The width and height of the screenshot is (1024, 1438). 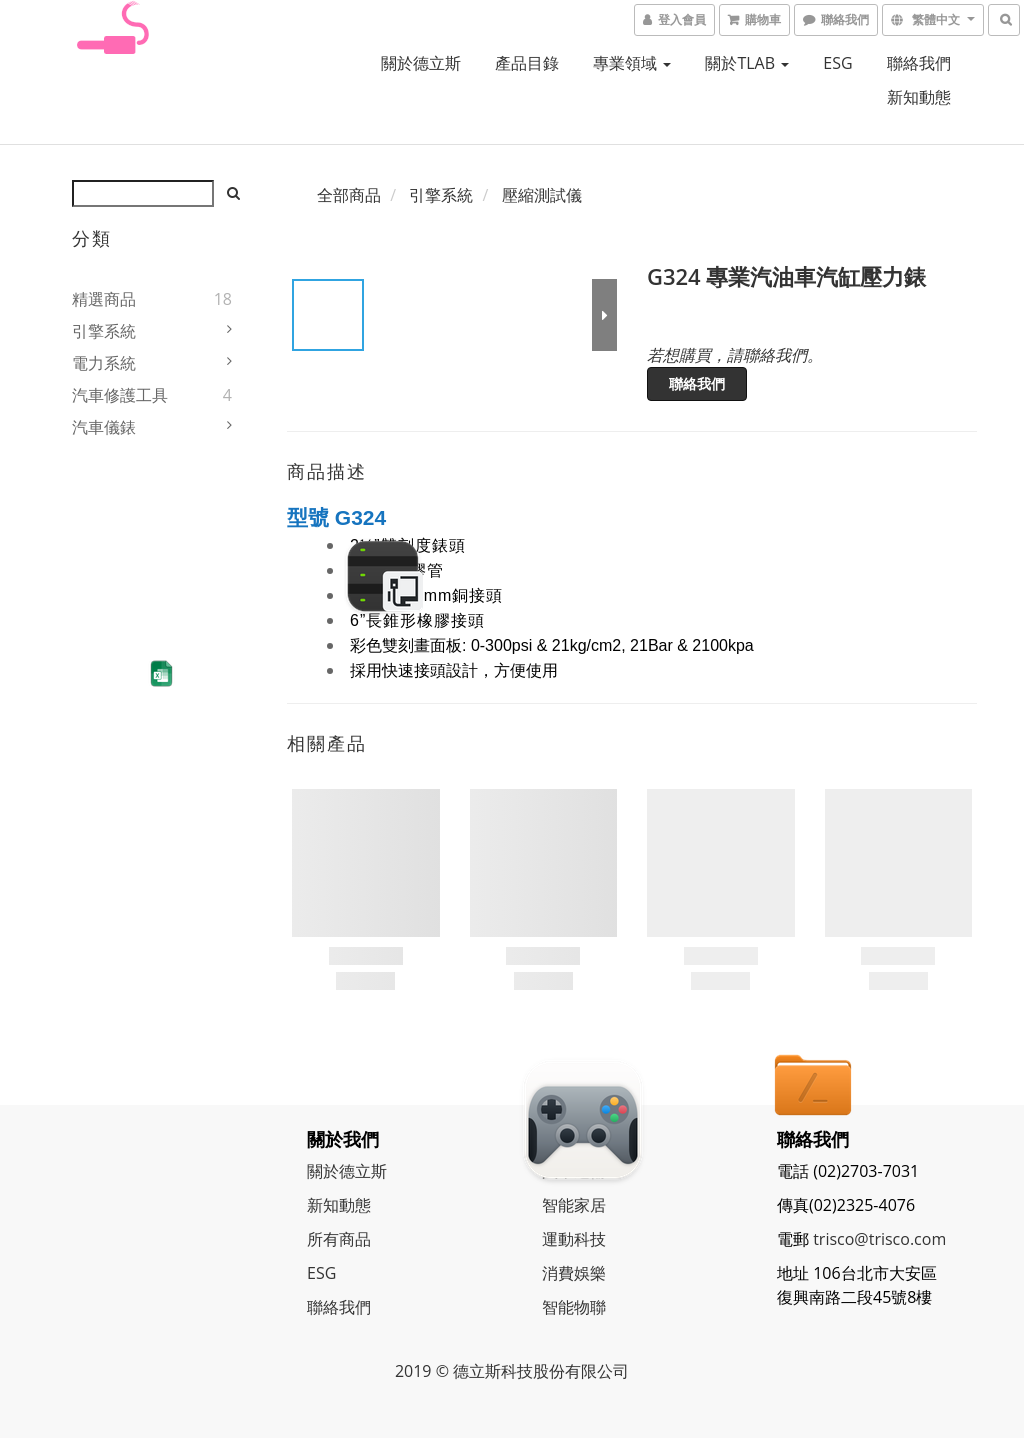 I want to click on access the root directory, so click(x=813, y=1085).